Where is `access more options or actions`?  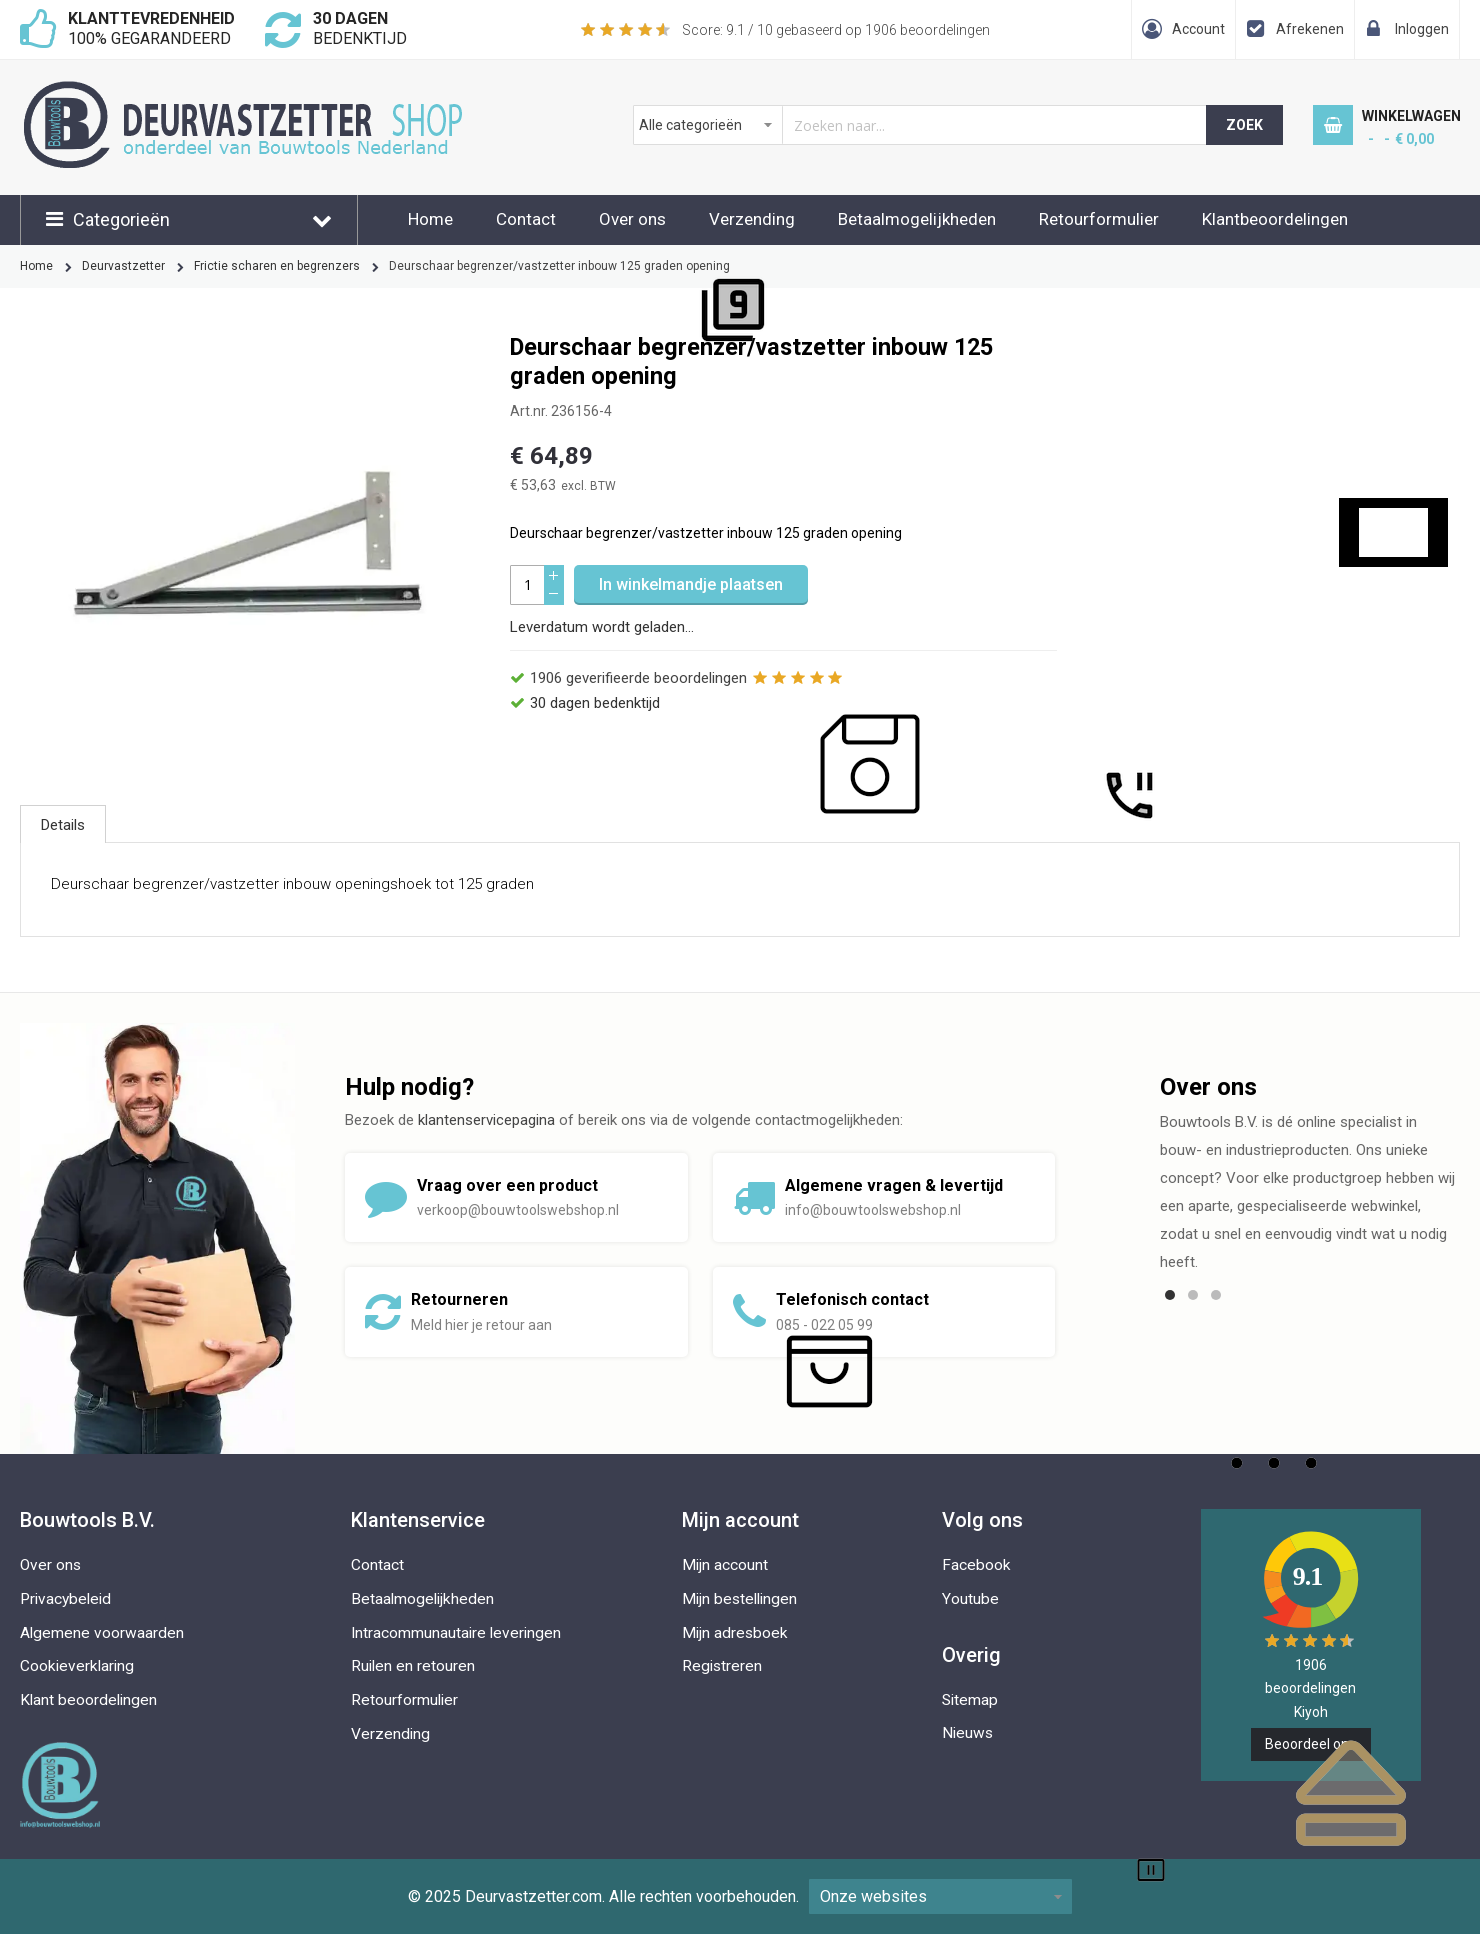 access more options or actions is located at coordinates (1274, 1463).